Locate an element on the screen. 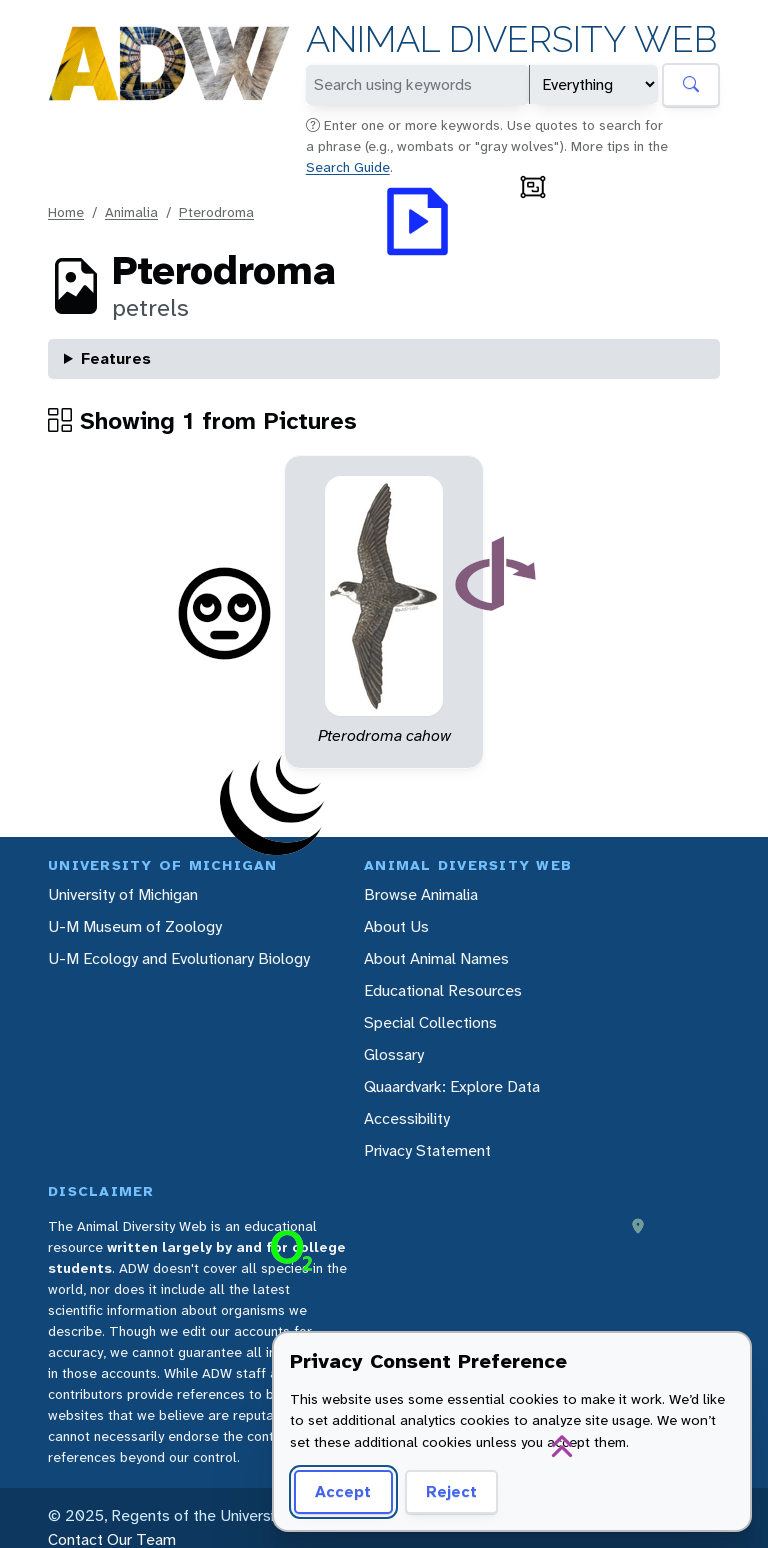 The height and width of the screenshot is (1548, 768). scroll to top of page is located at coordinates (562, 1447).